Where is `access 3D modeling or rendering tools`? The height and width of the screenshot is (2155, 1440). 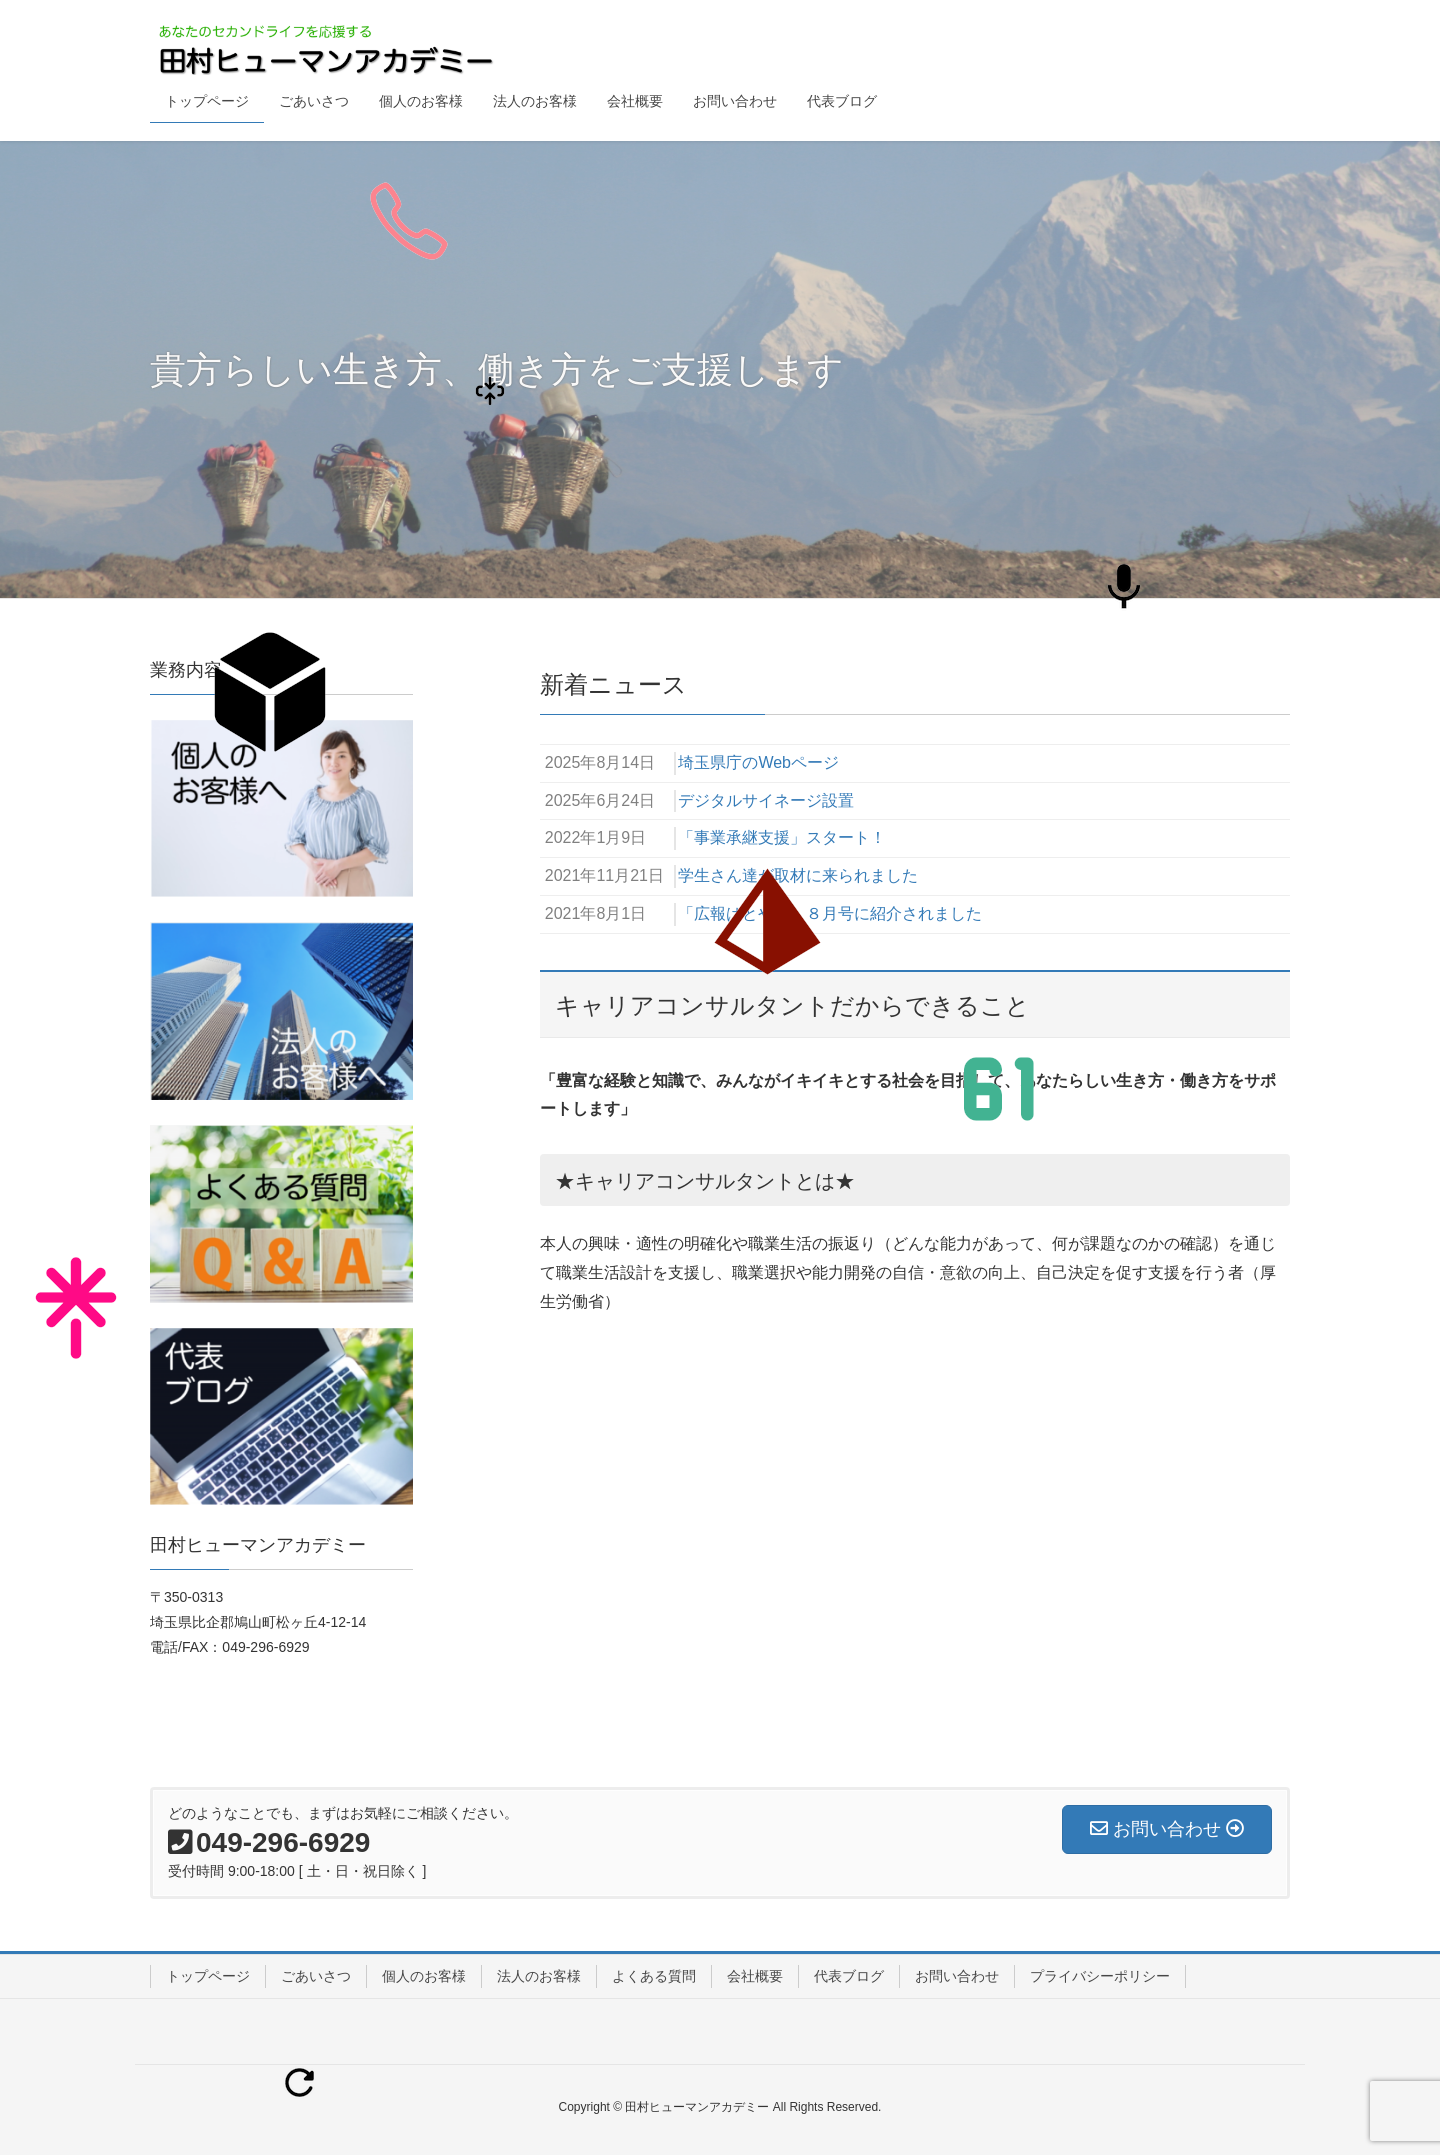
access 3D modeling or rendering tools is located at coordinates (767, 921).